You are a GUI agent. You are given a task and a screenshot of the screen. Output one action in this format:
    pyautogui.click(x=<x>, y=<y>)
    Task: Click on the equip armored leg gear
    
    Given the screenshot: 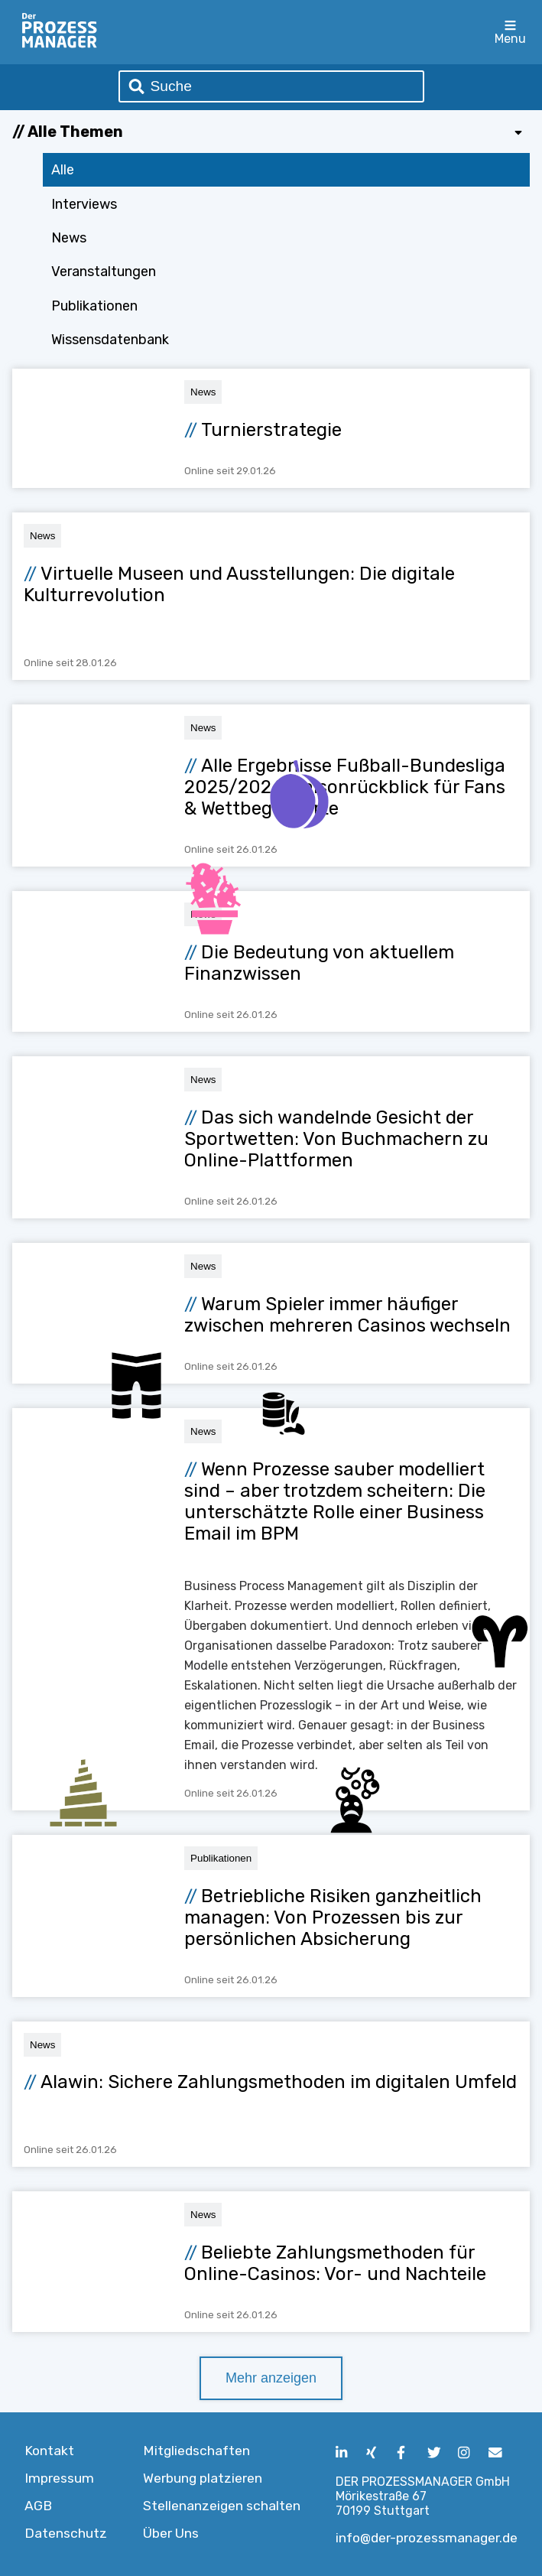 What is the action you would take?
    pyautogui.click(x=136, y=1385)
    